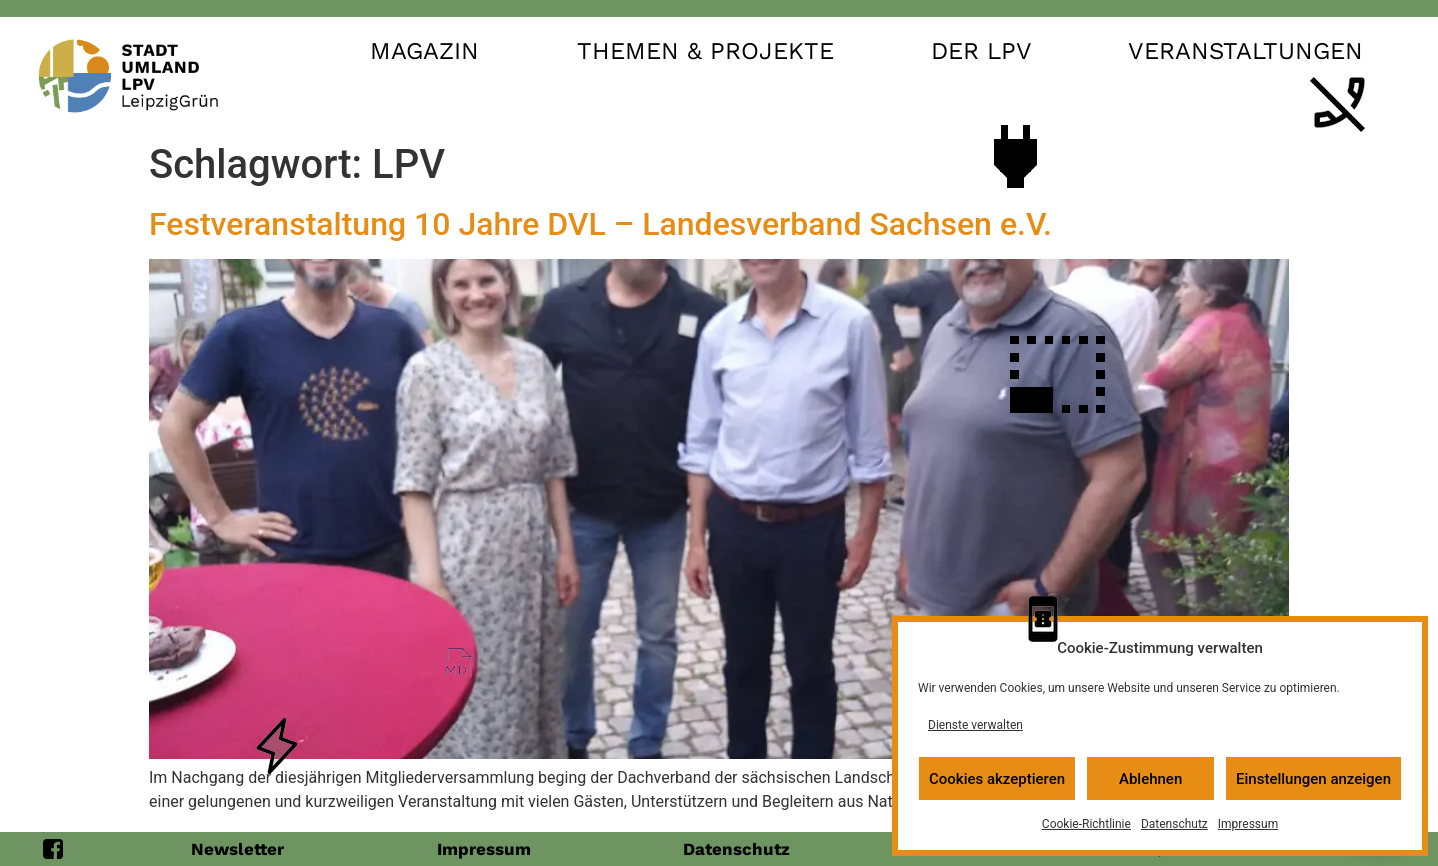 The image size is (1438, 866). What do you see at coordinates (1057, 374) in the screenshot?
I see `resize image to small dimensions` at bounding box center [1057, 374].